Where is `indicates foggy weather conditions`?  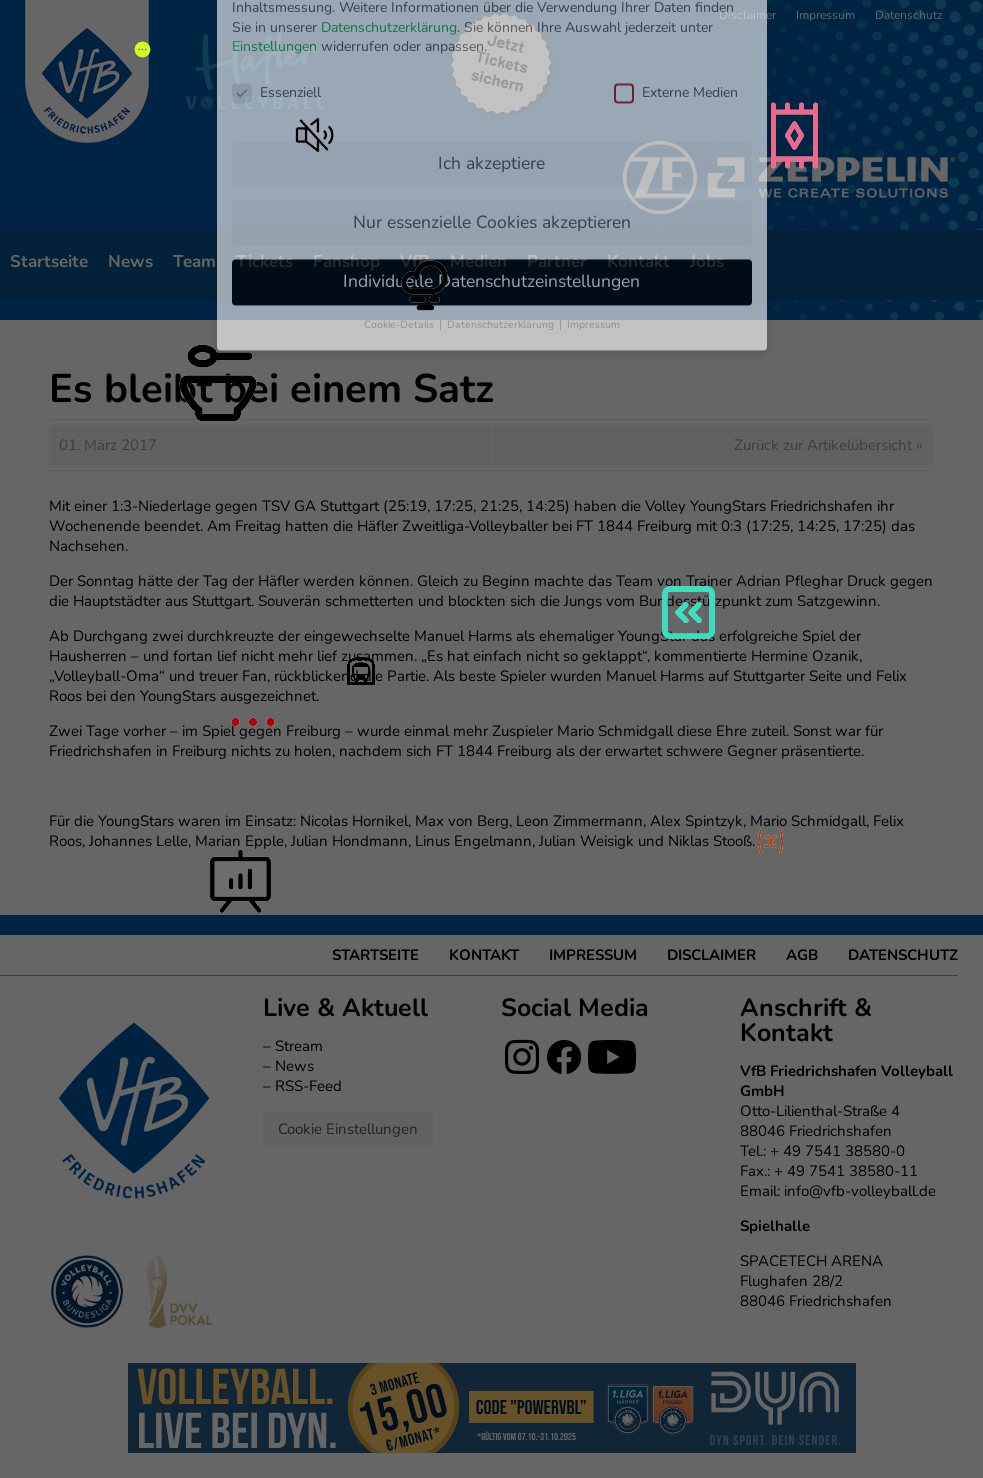 indicates foggy weather conditions is located at coordinates (424, 284).